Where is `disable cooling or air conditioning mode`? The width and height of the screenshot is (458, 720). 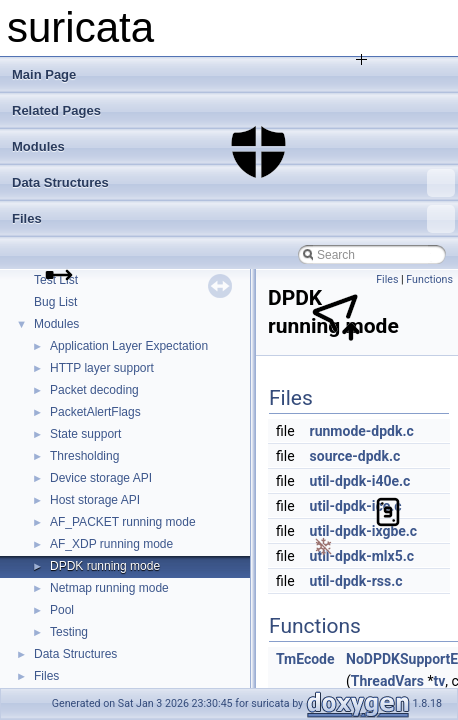 disable cooling or air conditioning mode is located at coordinates (323, 546).